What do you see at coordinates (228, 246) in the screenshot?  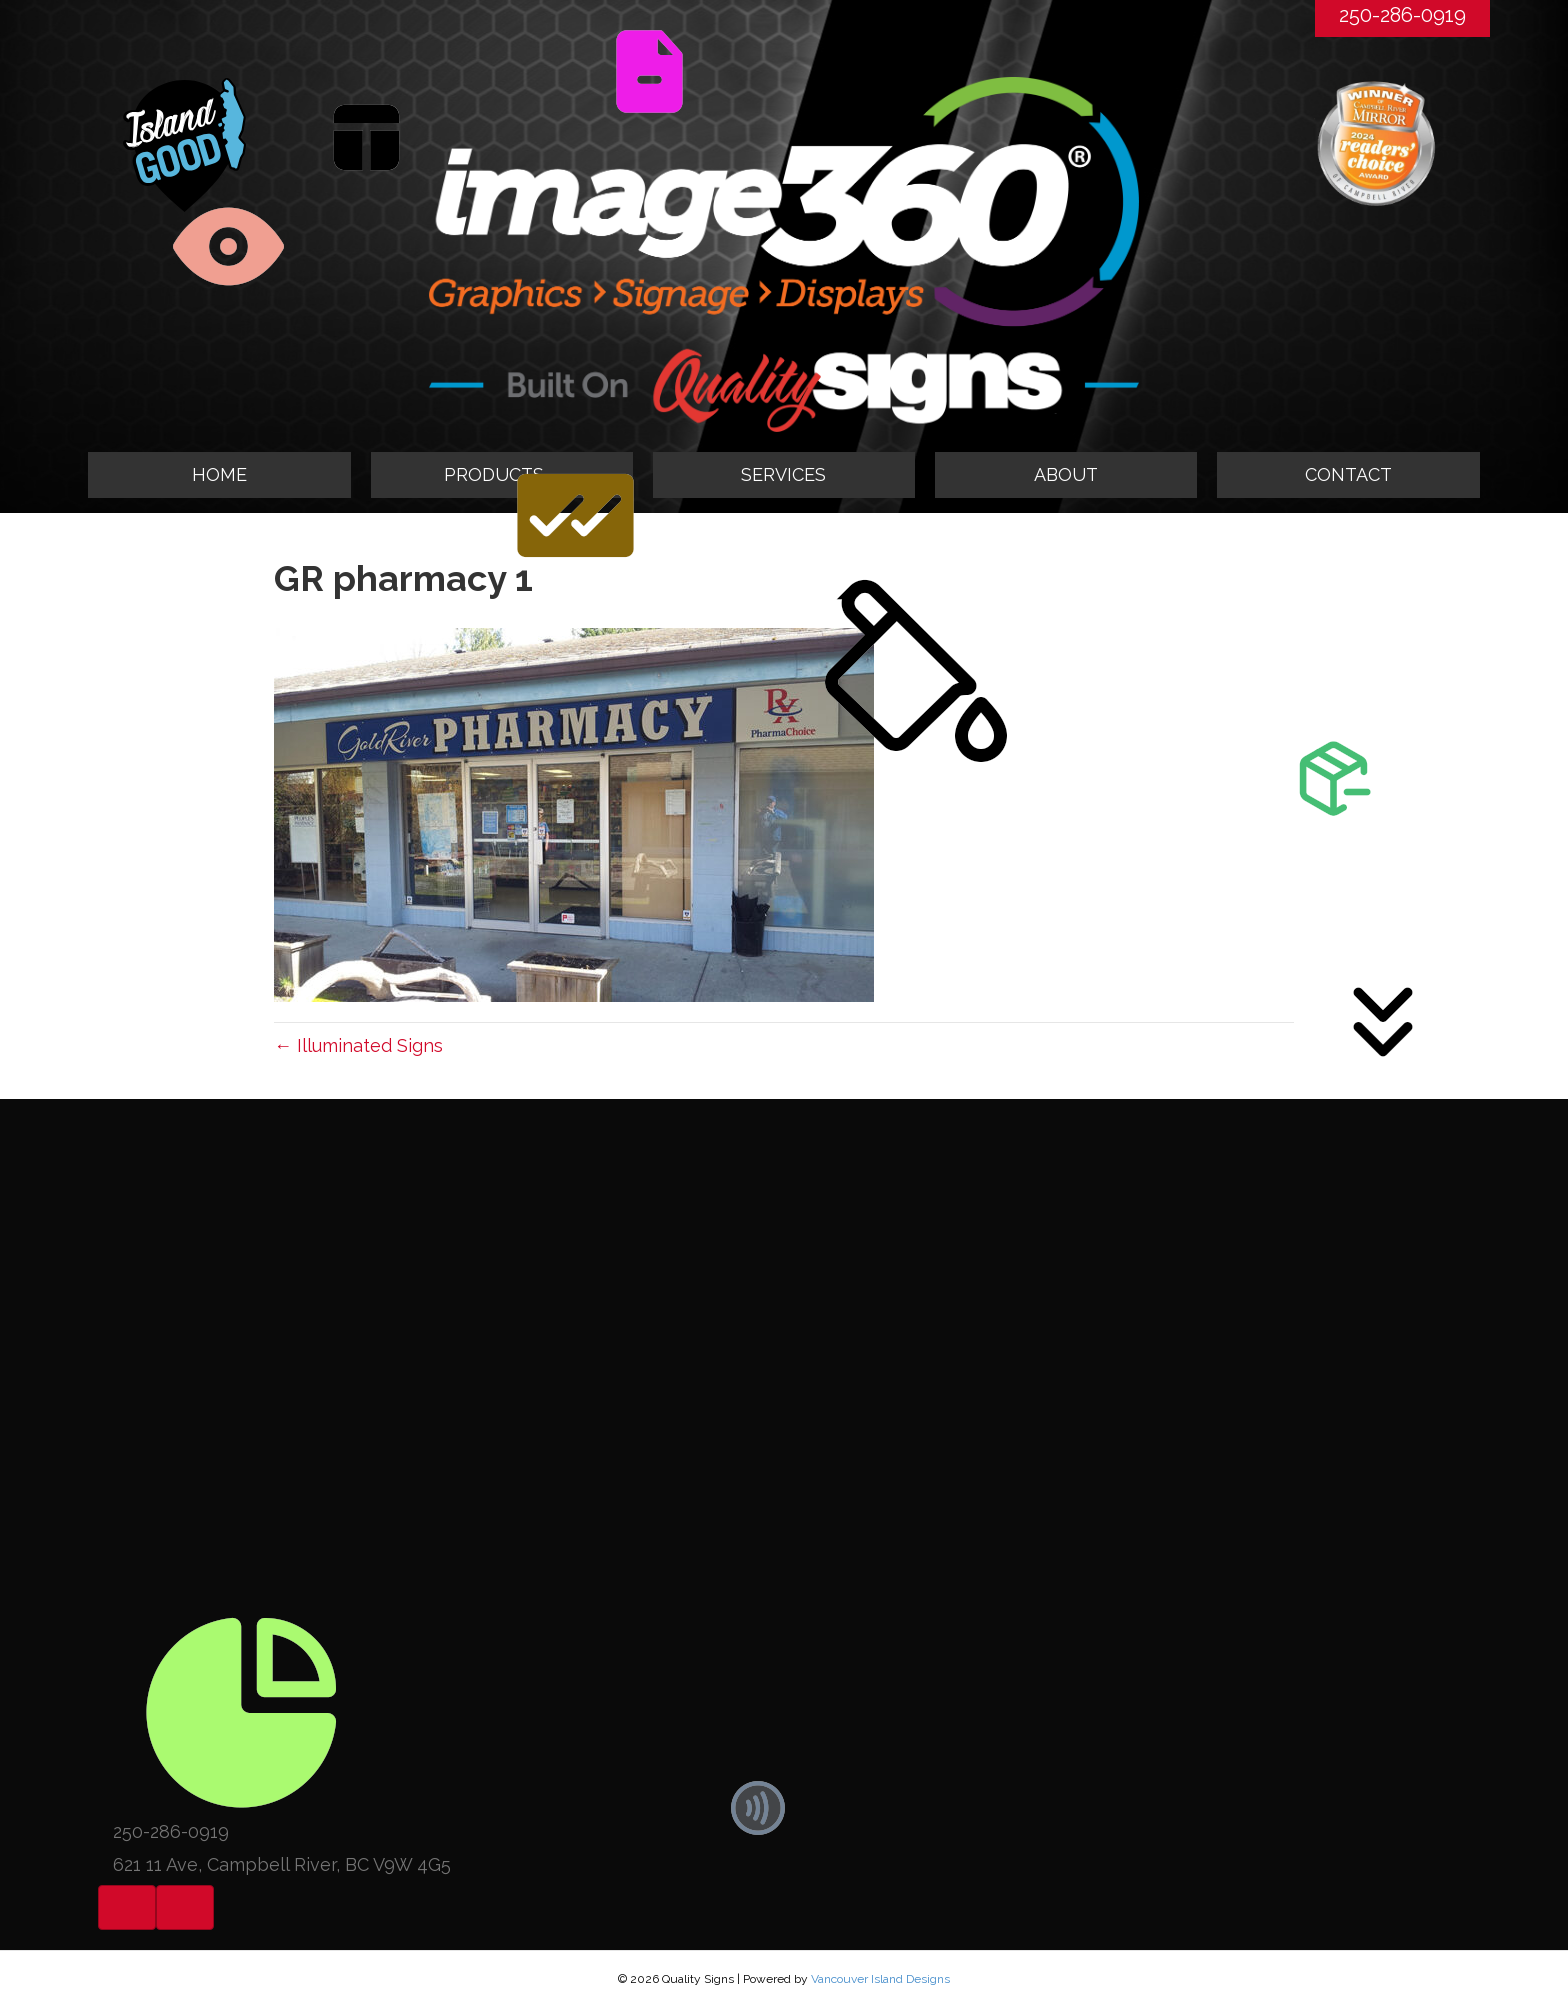 I see `view or preview content` at bounding box center [228, 246].